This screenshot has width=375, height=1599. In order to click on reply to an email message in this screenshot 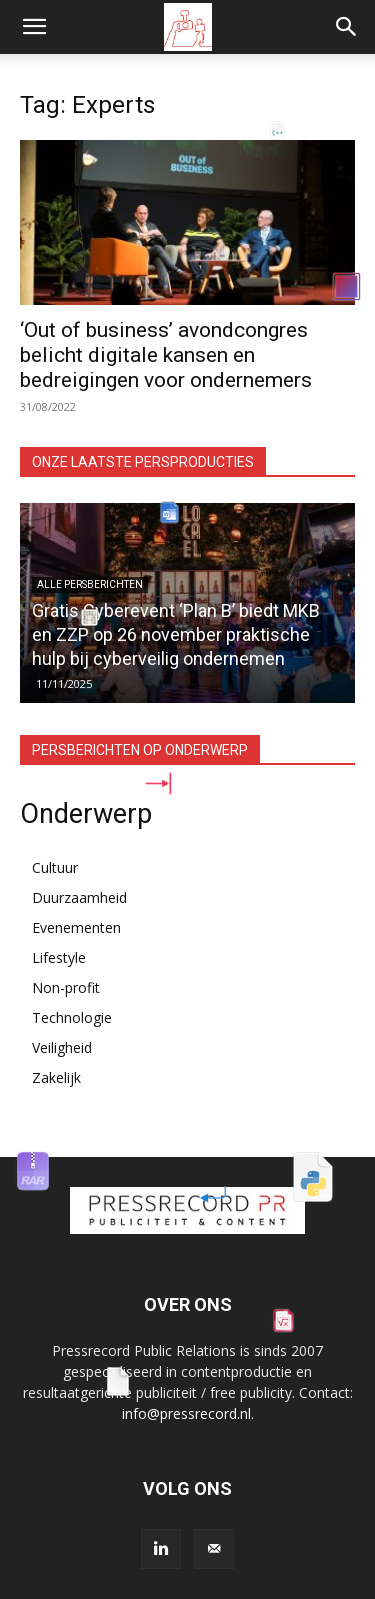, I will do `click(212, 1192)`.